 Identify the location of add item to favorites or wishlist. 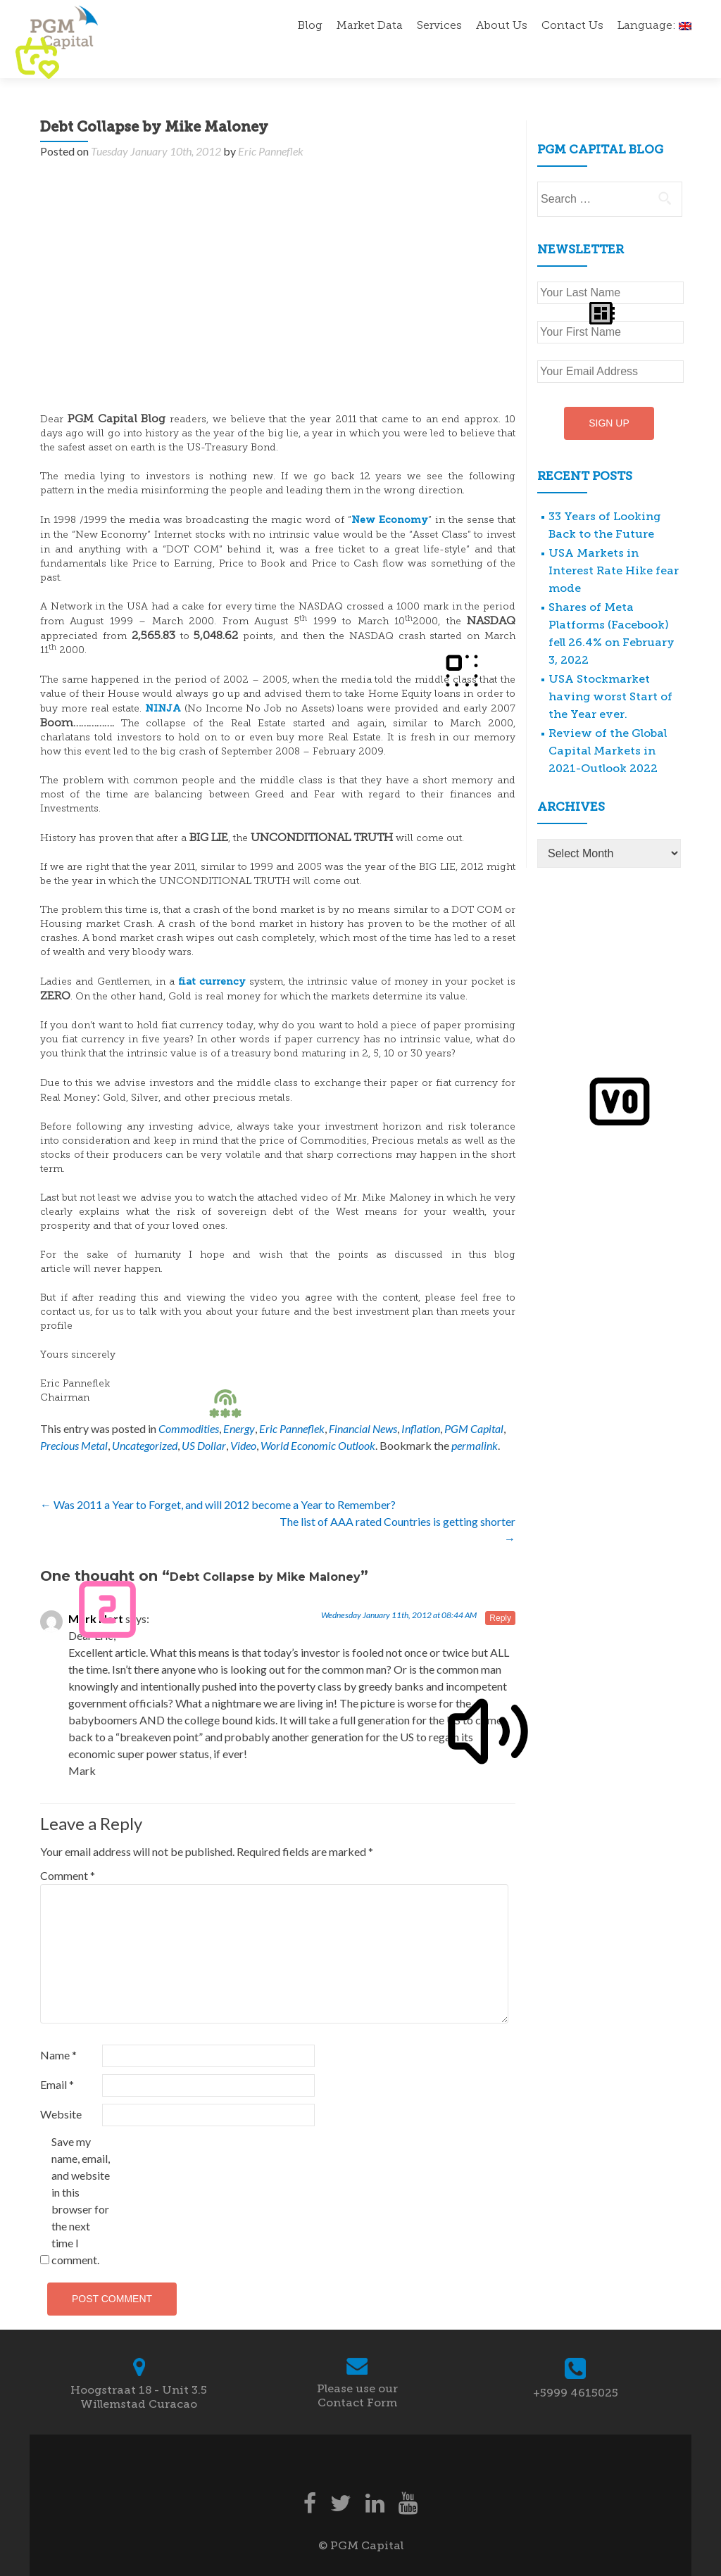
(36, 56).